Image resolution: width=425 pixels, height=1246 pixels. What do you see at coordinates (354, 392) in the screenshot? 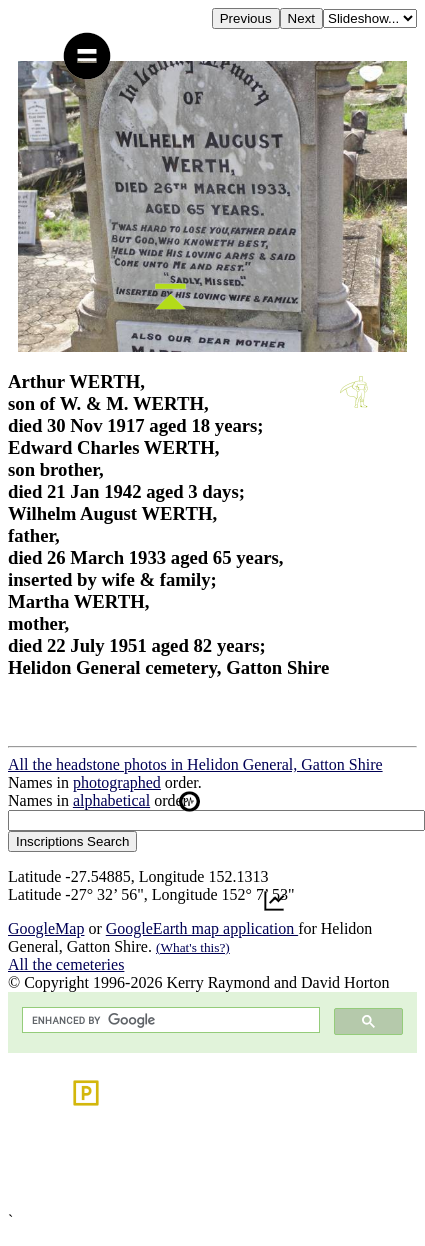
I see `greensock animation platform (gsap) logo` at bounding box center [354, 392].